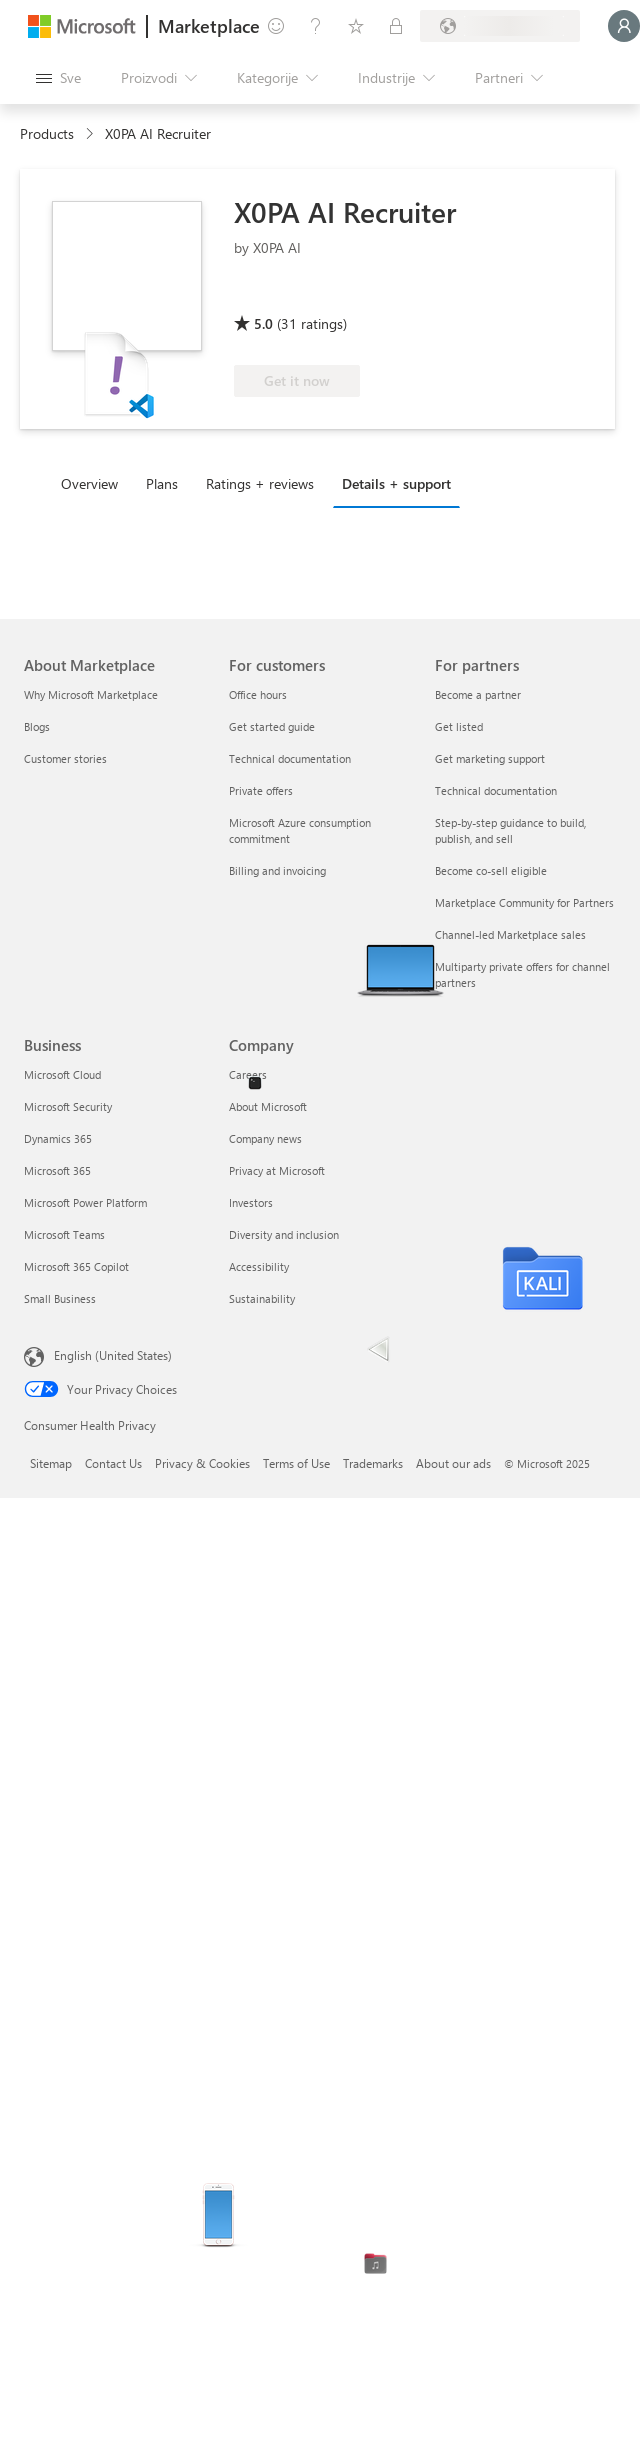 The height and width of the screenshot is (2439, 640). I want to click on connect or manage an iPhone device, so click(218, 2215).